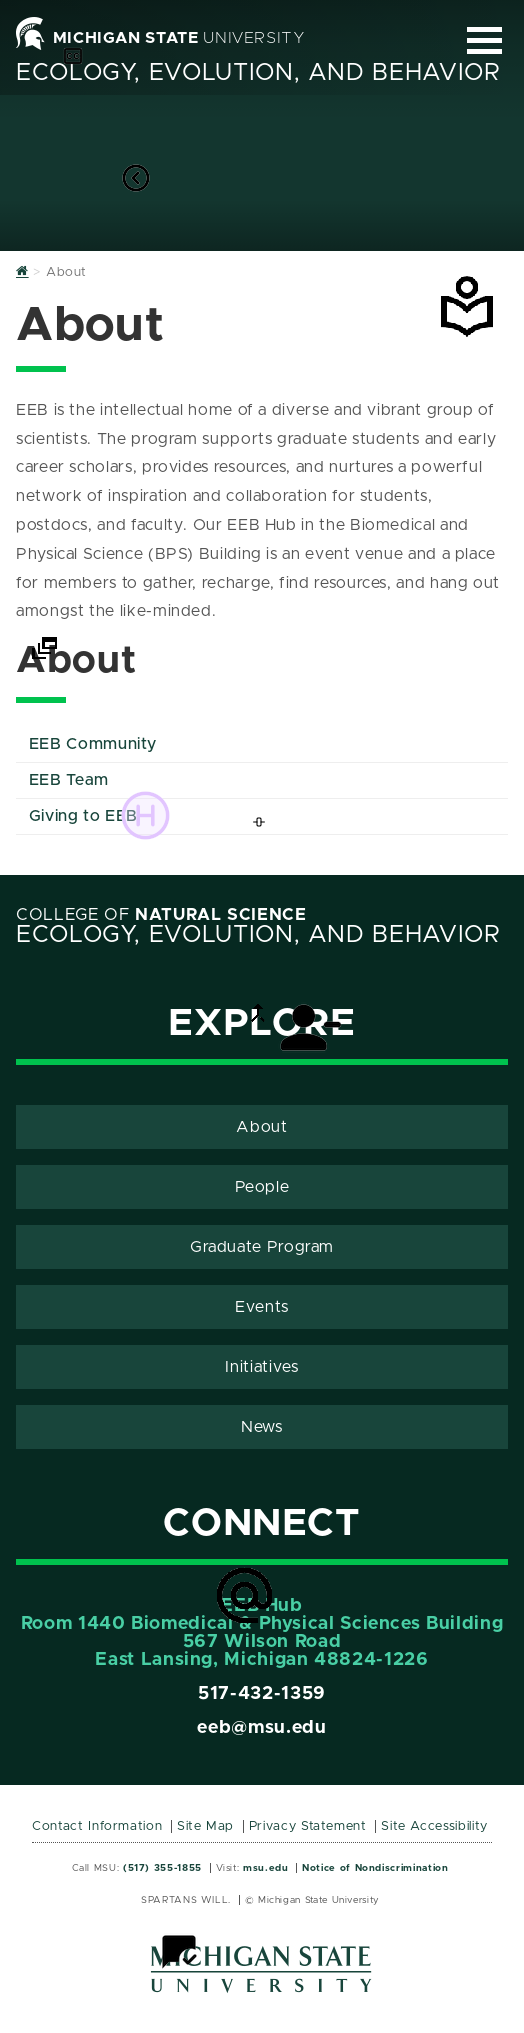 The width and height of the screenshot is (524, 2033). I want to click on merge two active calls into a conference call, so click(258, 1013).